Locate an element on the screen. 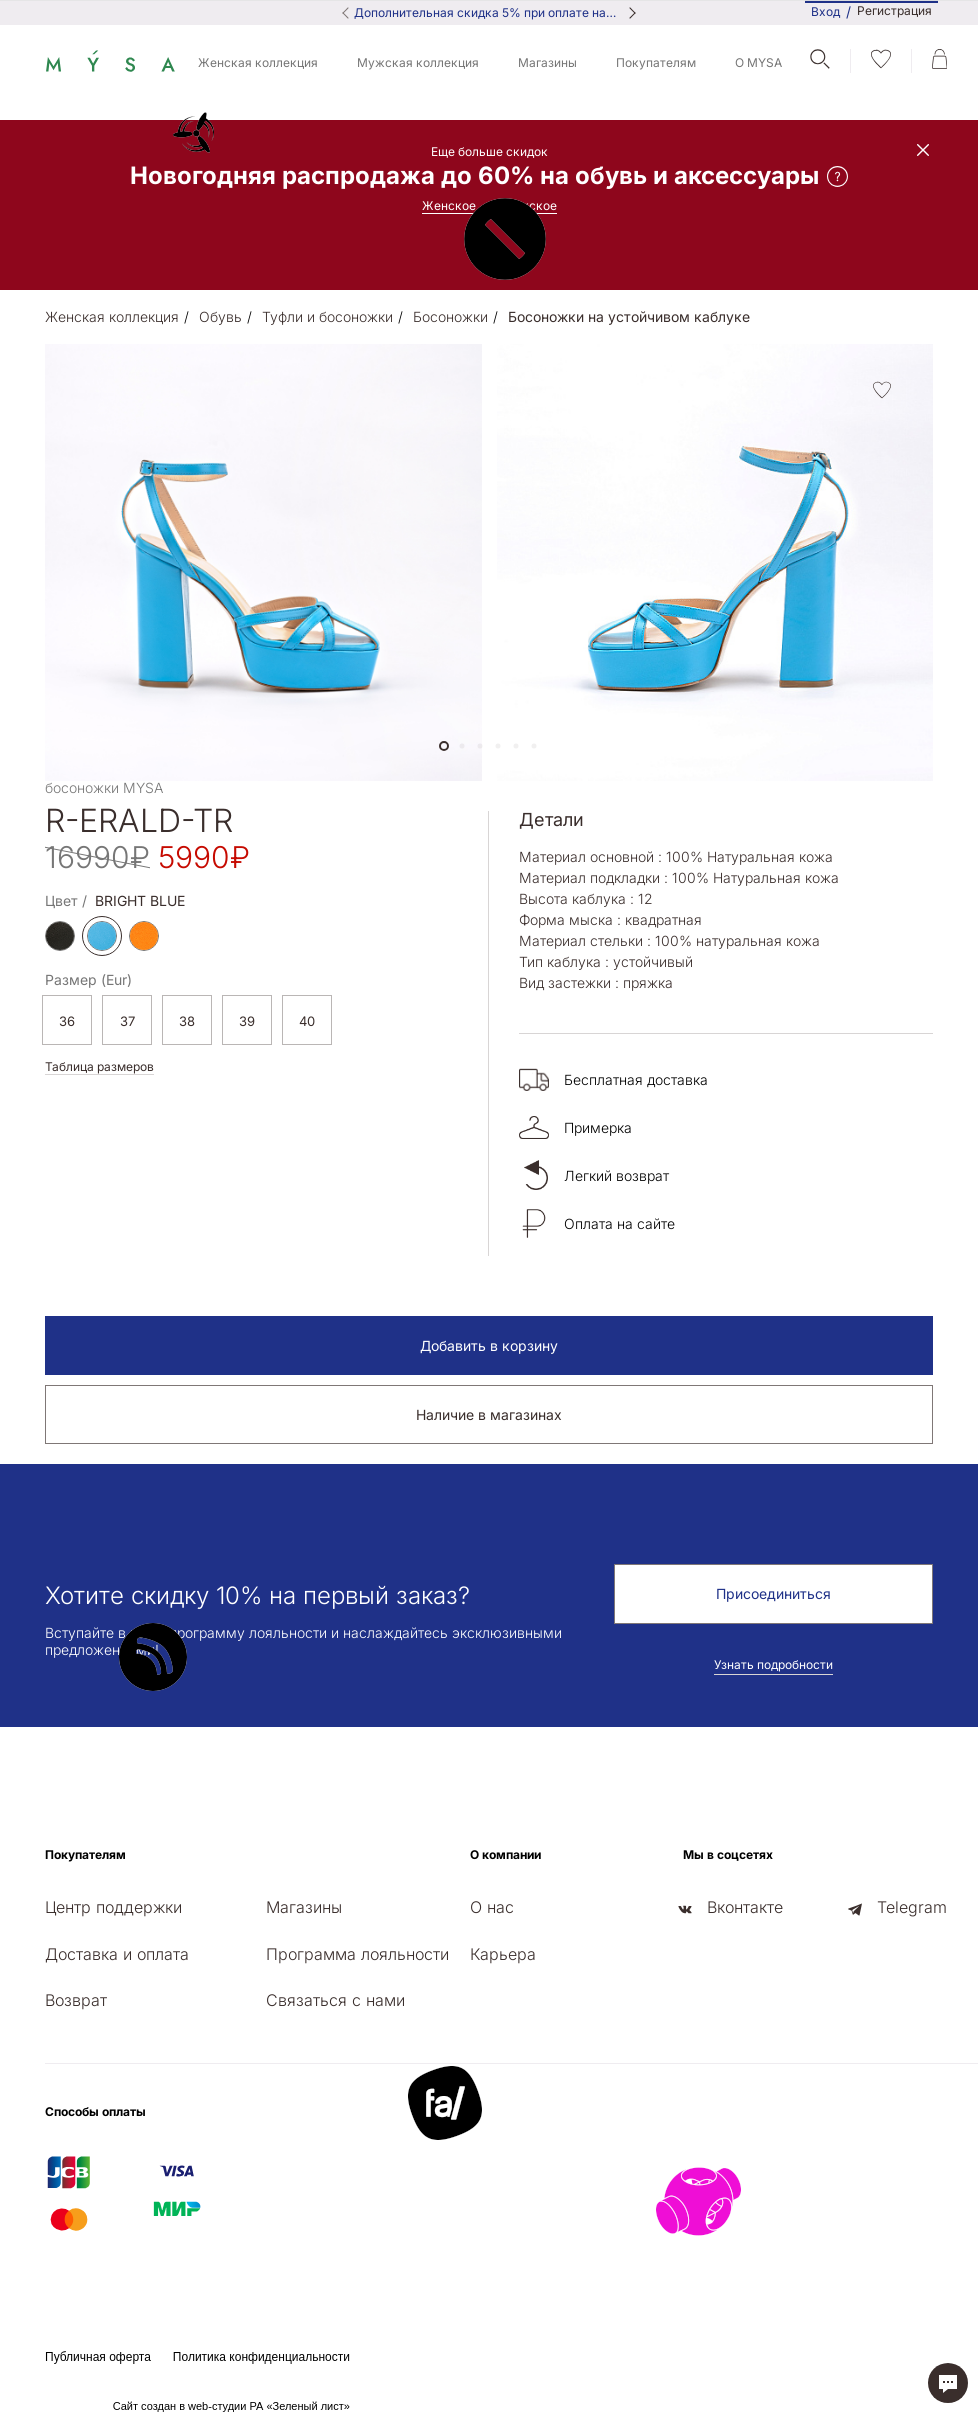 The image size is (978, 2416). indicates a forbidden or prohibited action is located at coordinates (505, 239).